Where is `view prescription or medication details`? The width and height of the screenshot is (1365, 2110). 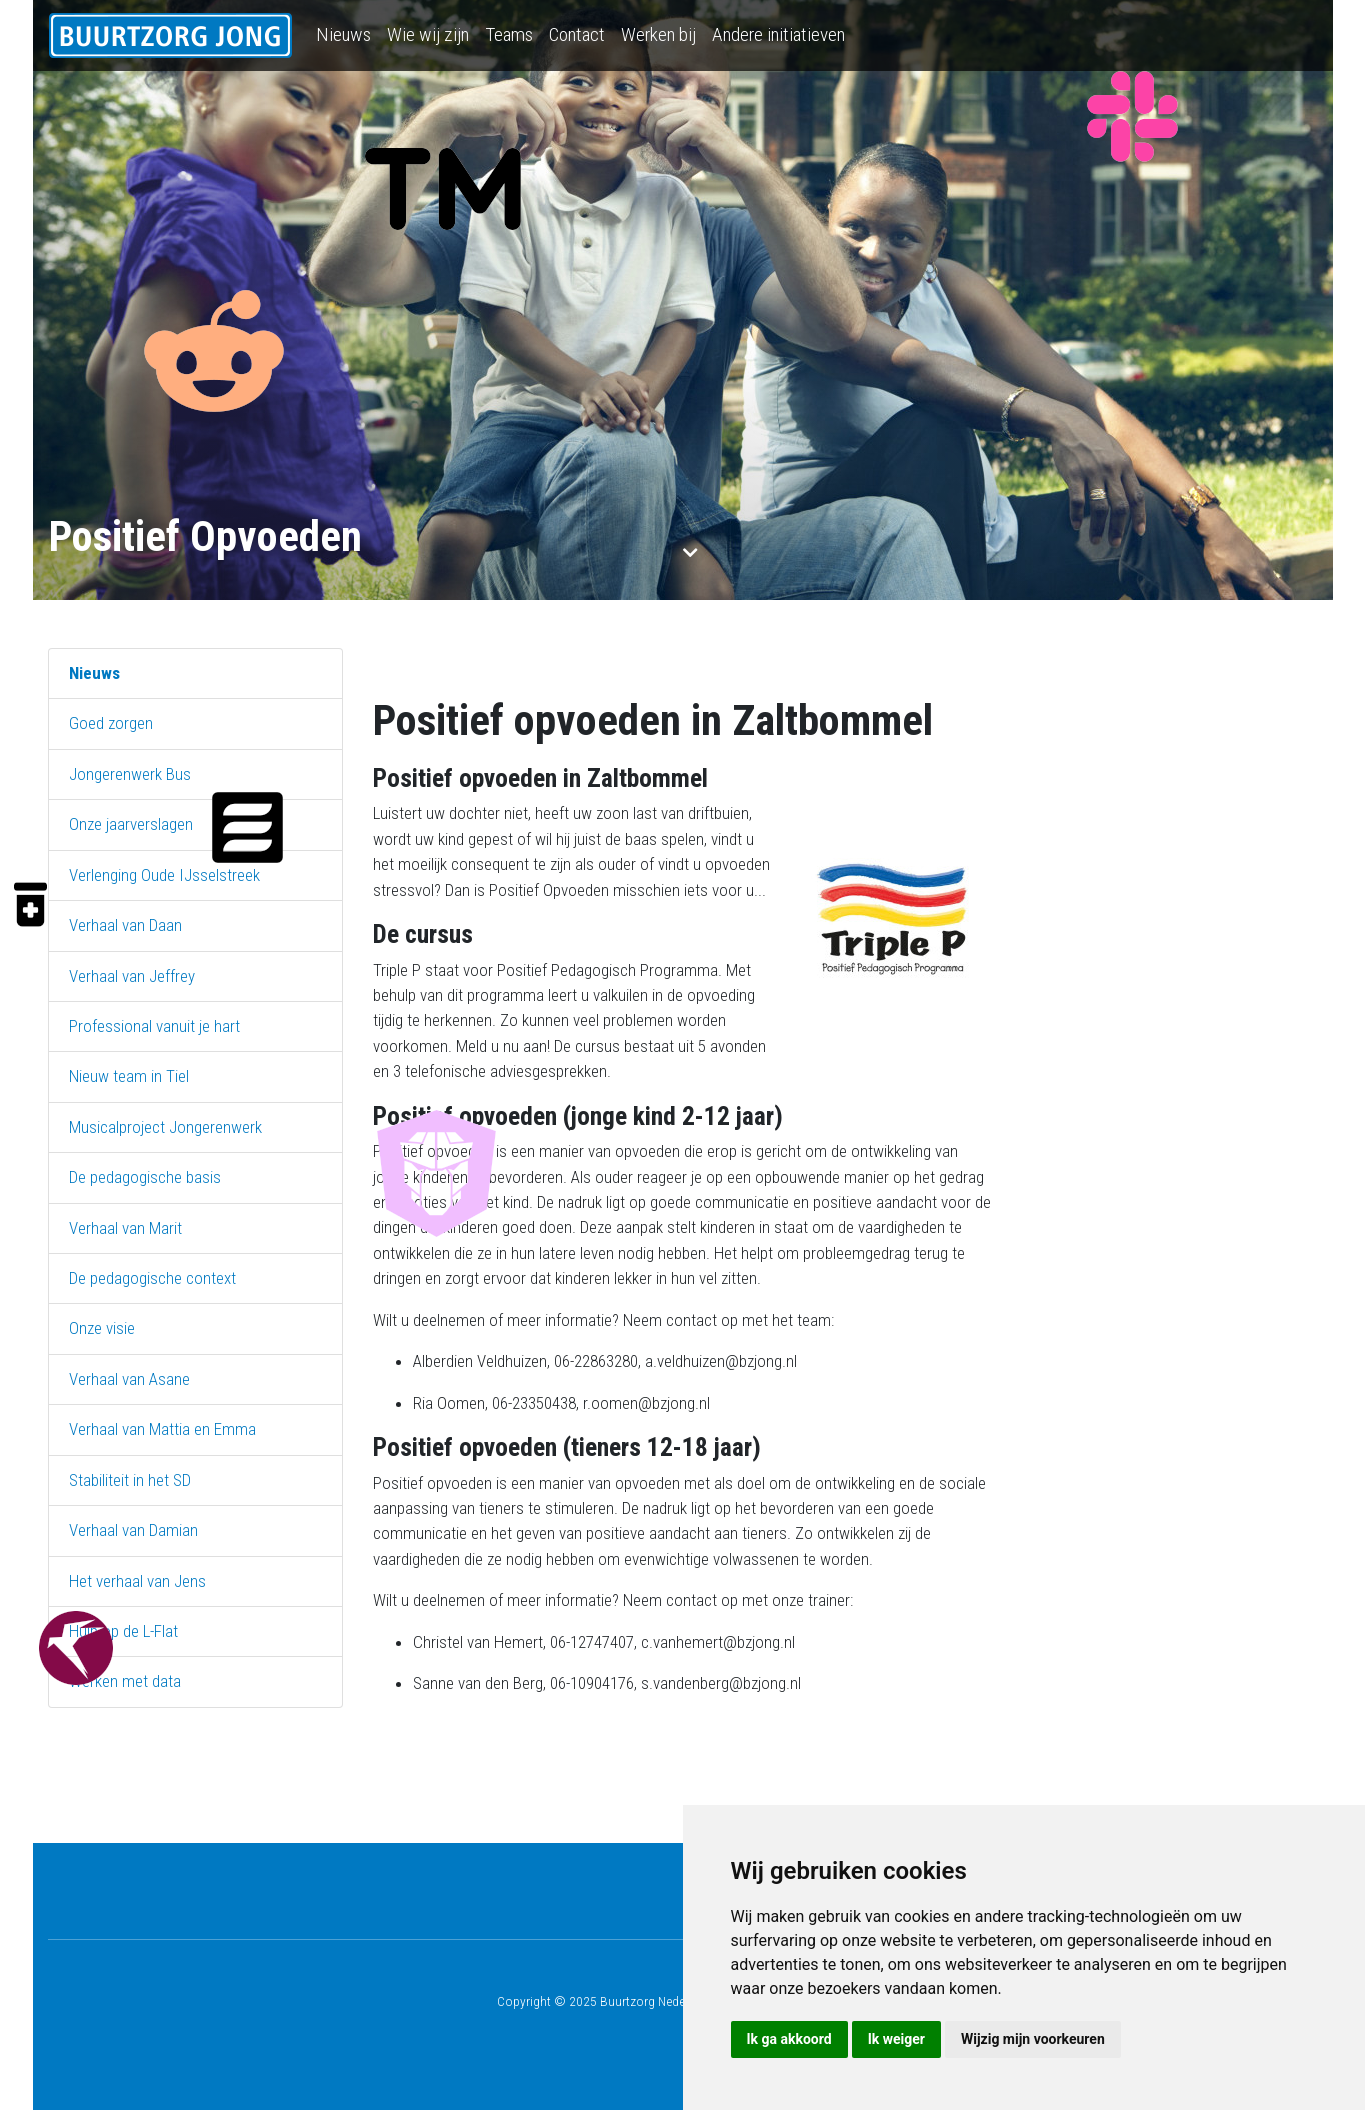 view prescription or medication details is located at coordinates (30, 904).